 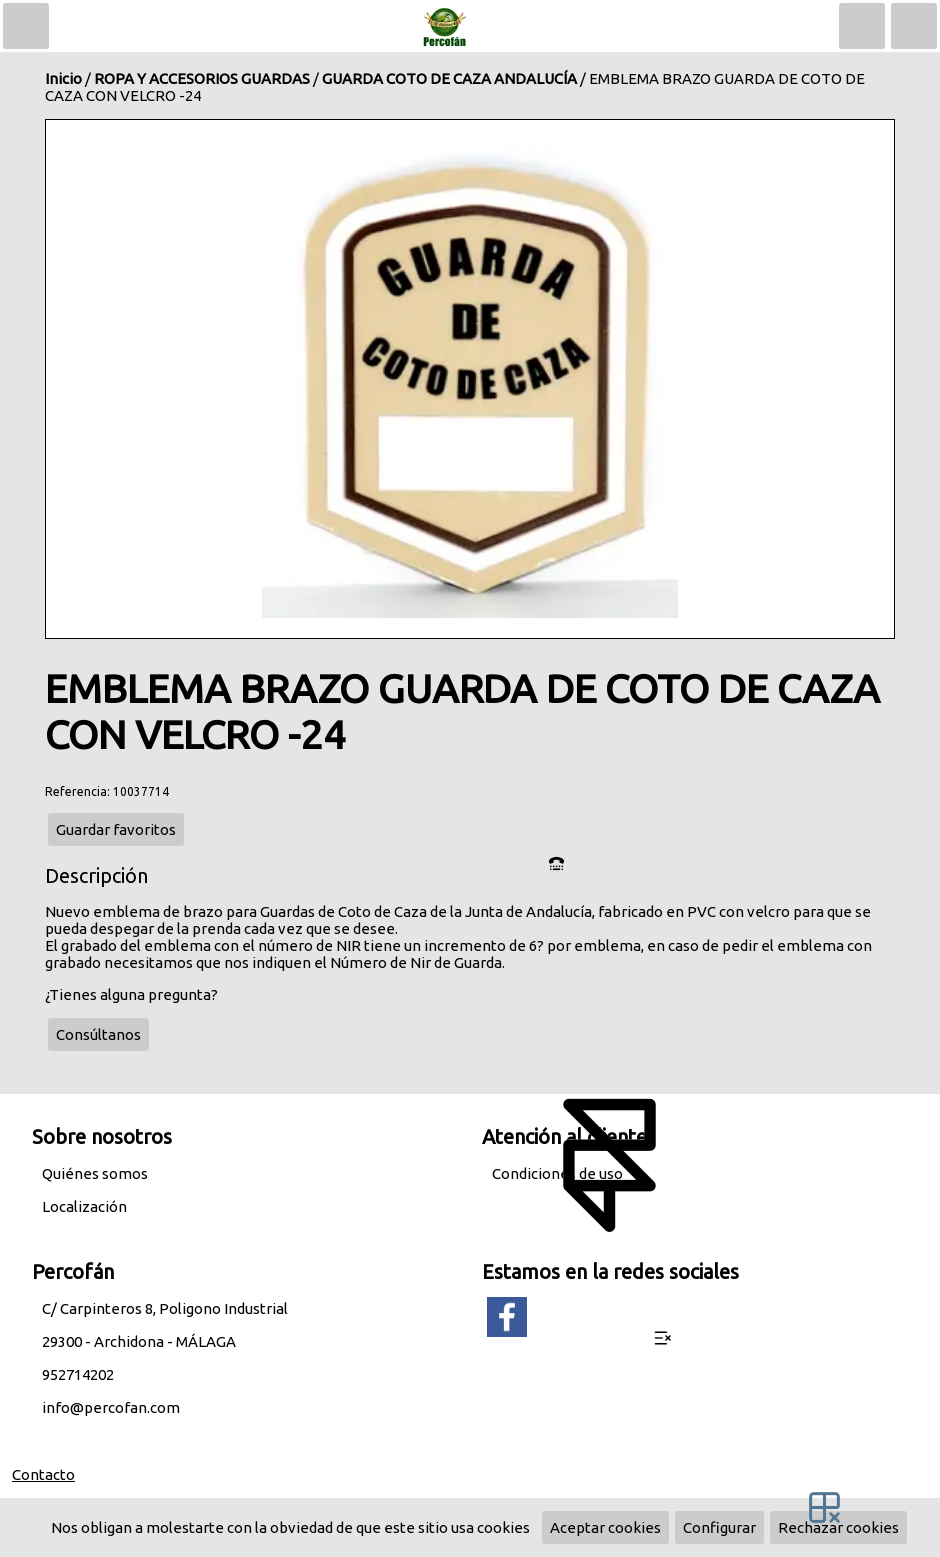 I want to click on enable tty/tdd accessibility for hearing-impaired calls, so click(x=556, y=863).